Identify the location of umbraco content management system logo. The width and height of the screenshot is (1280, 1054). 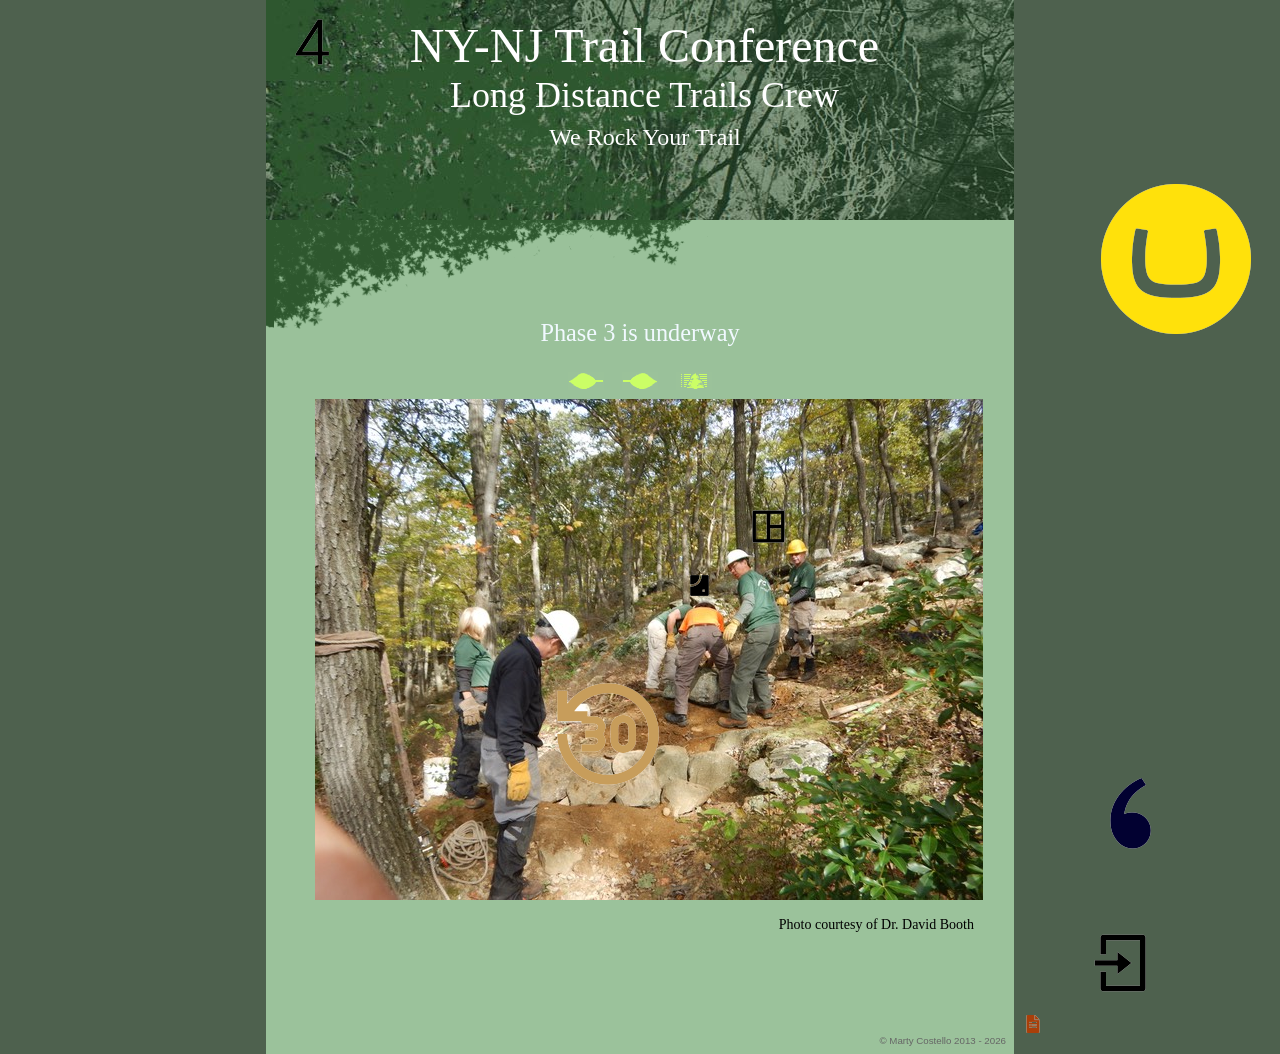
(1176, 259).